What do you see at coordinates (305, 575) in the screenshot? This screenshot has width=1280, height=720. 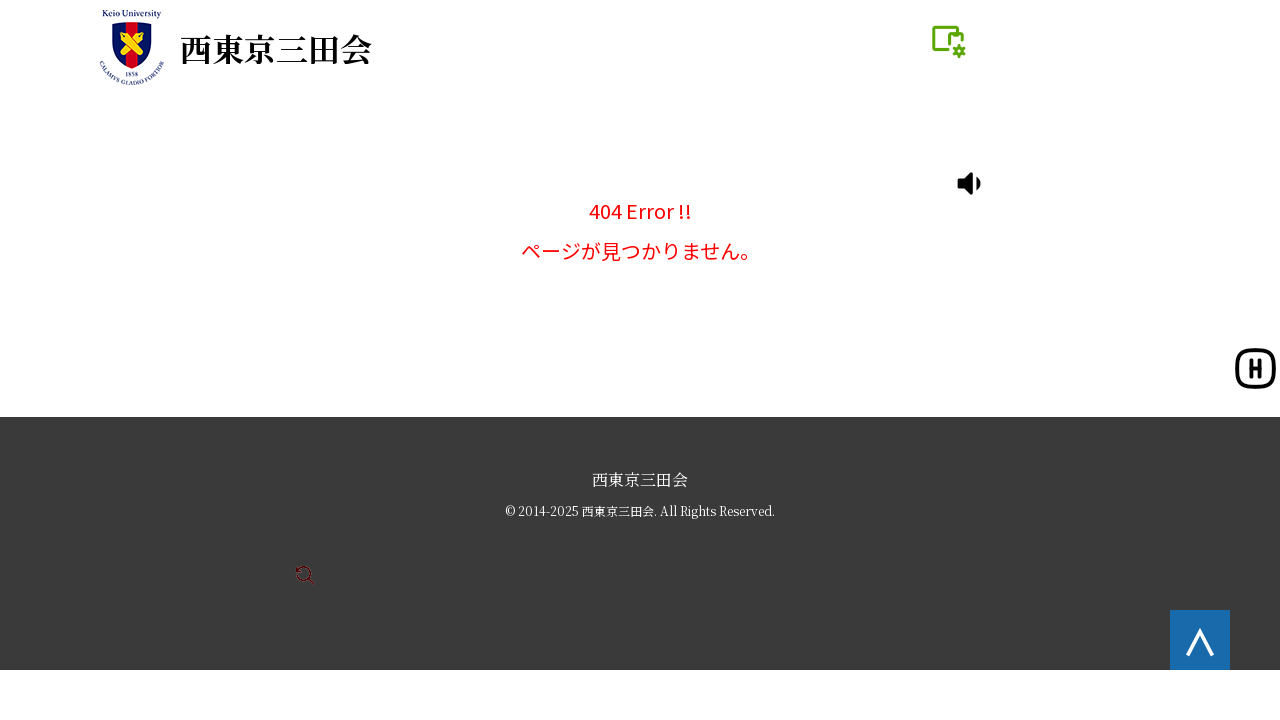 I see `reset zoom to default level` at bounding box center [305, 575].